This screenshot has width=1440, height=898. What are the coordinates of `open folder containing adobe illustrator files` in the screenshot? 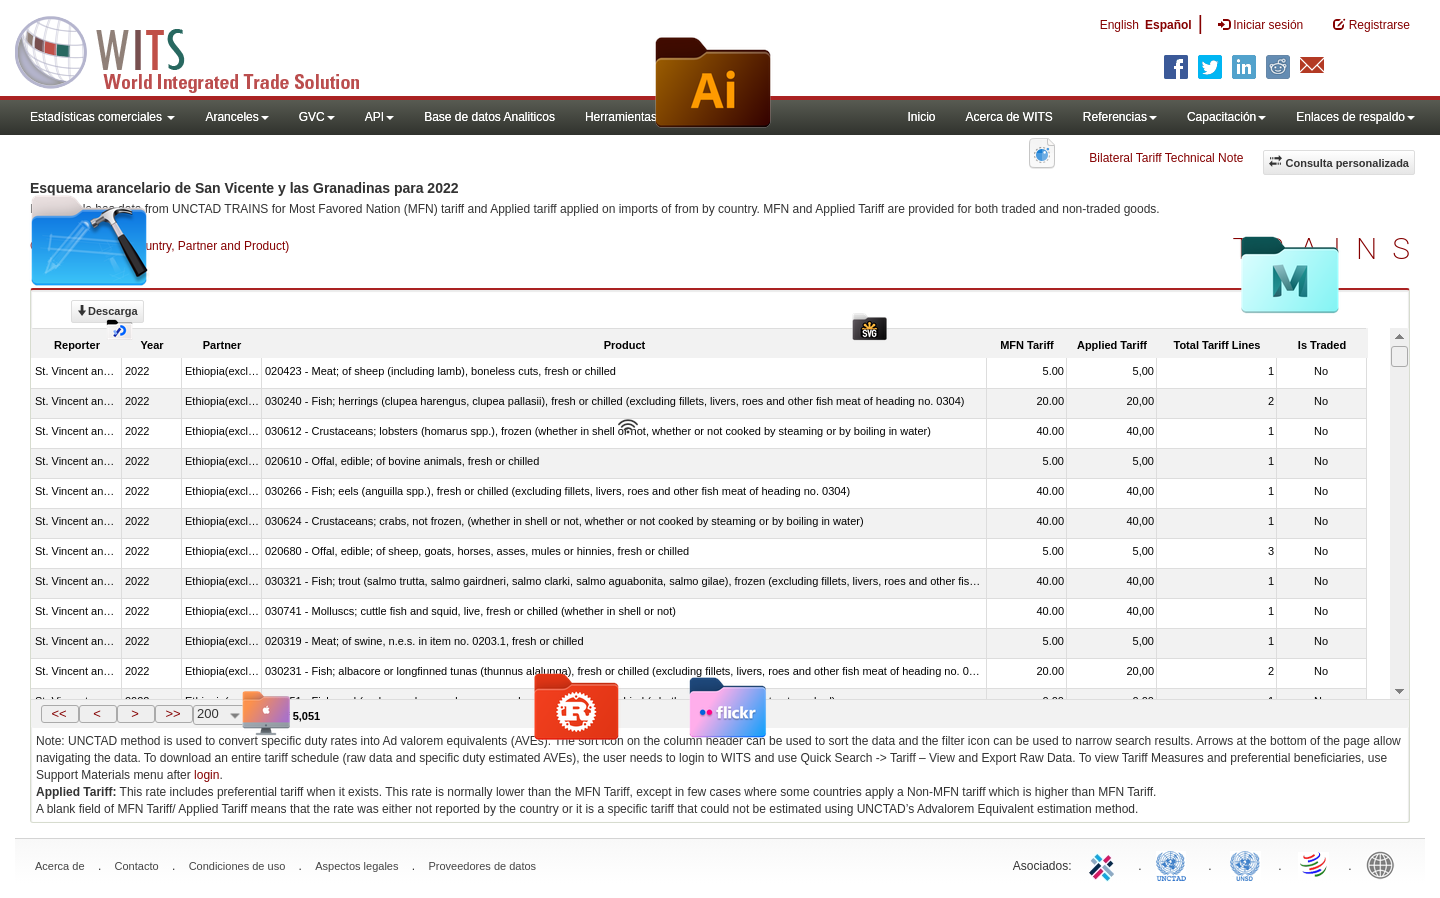 It's located at (712, 85).